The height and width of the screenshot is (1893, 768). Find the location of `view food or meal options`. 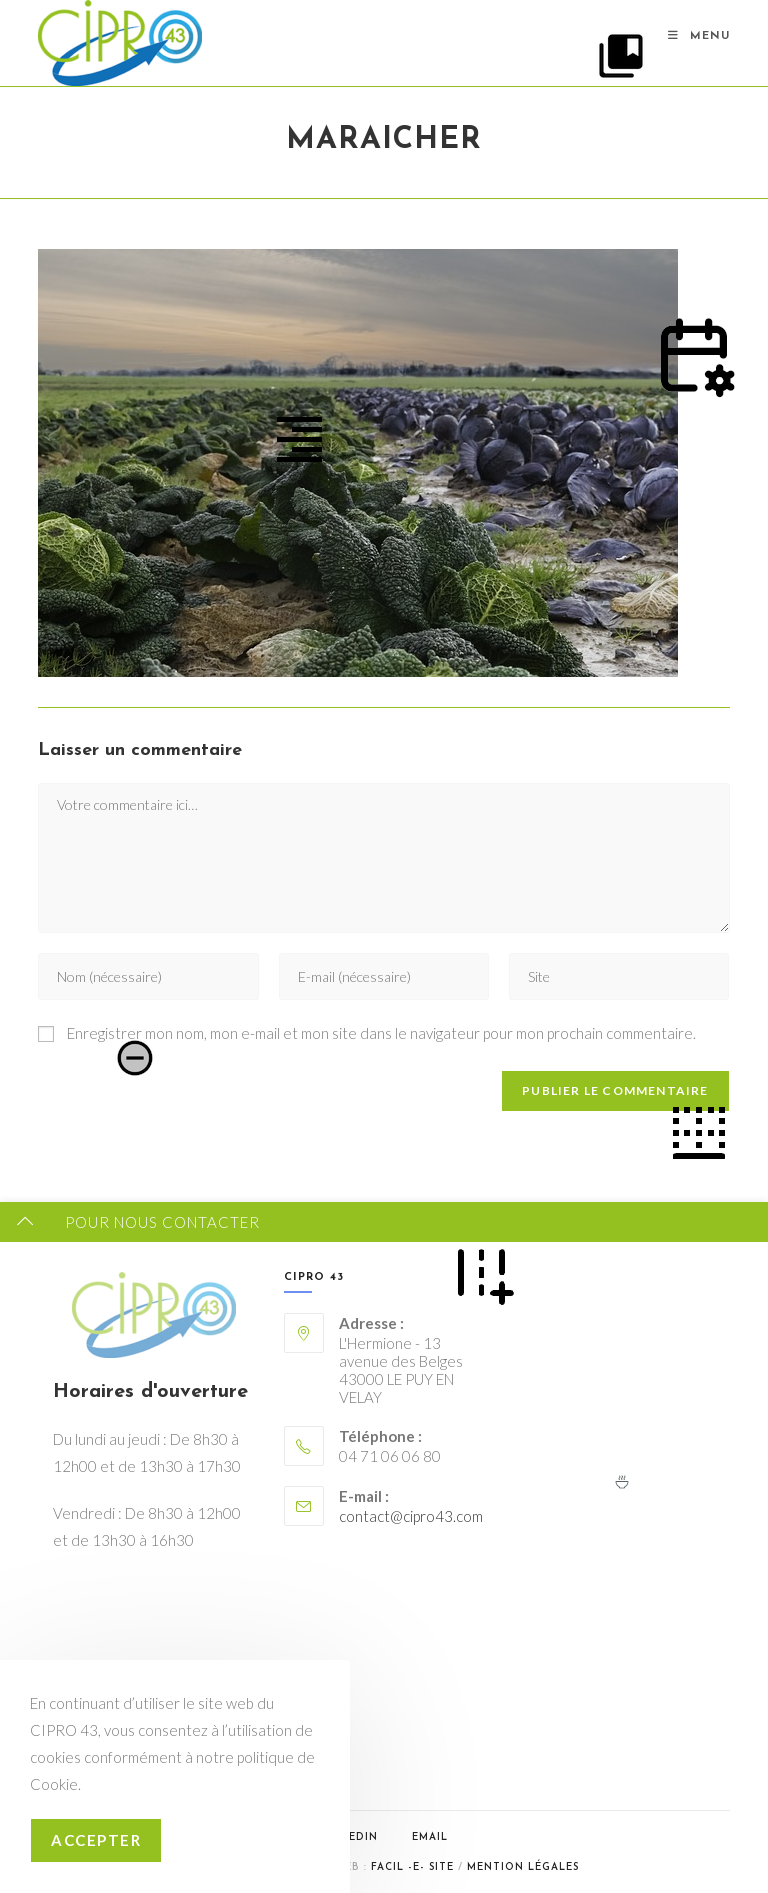

view food or meal options is located at coordinates (622, 1482).